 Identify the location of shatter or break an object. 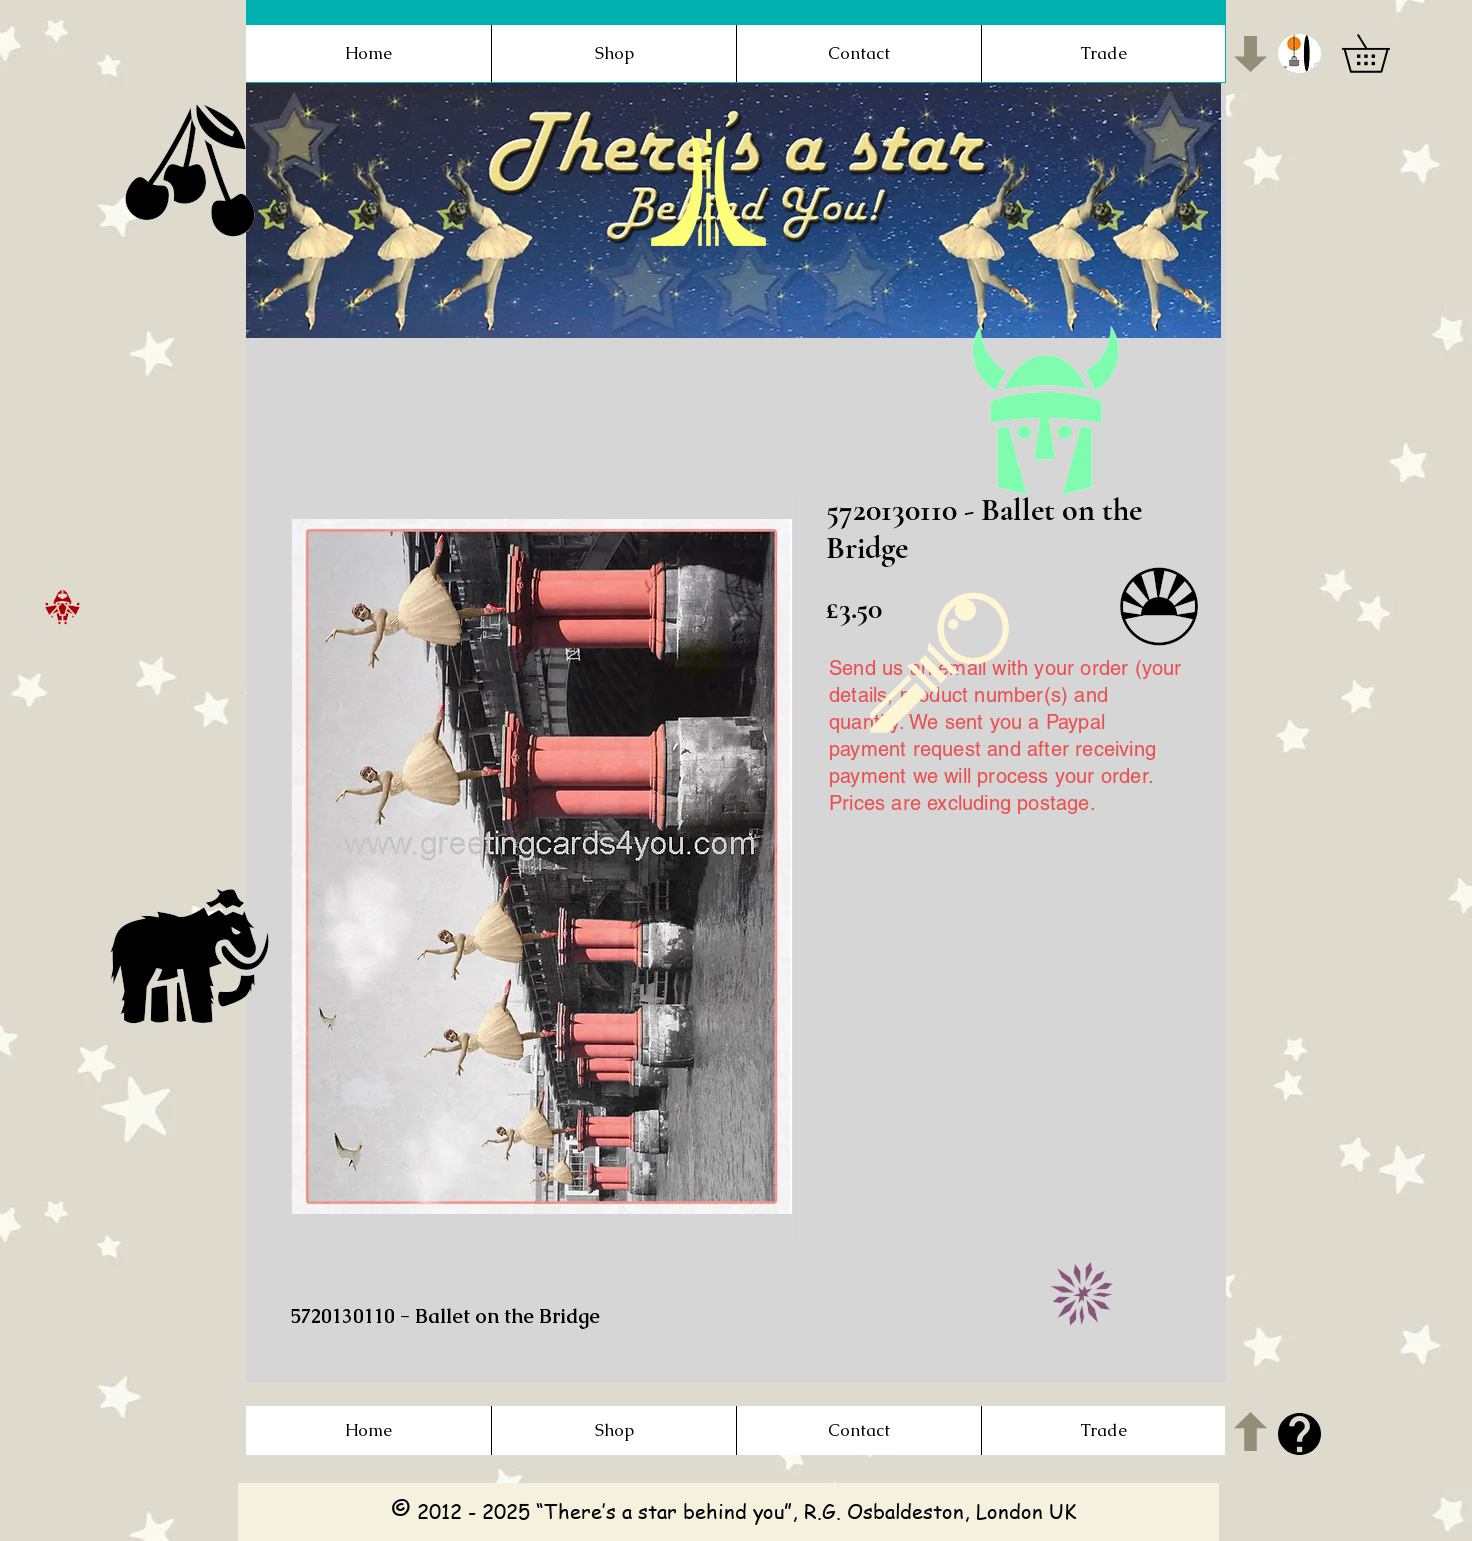
(1081, 1293).